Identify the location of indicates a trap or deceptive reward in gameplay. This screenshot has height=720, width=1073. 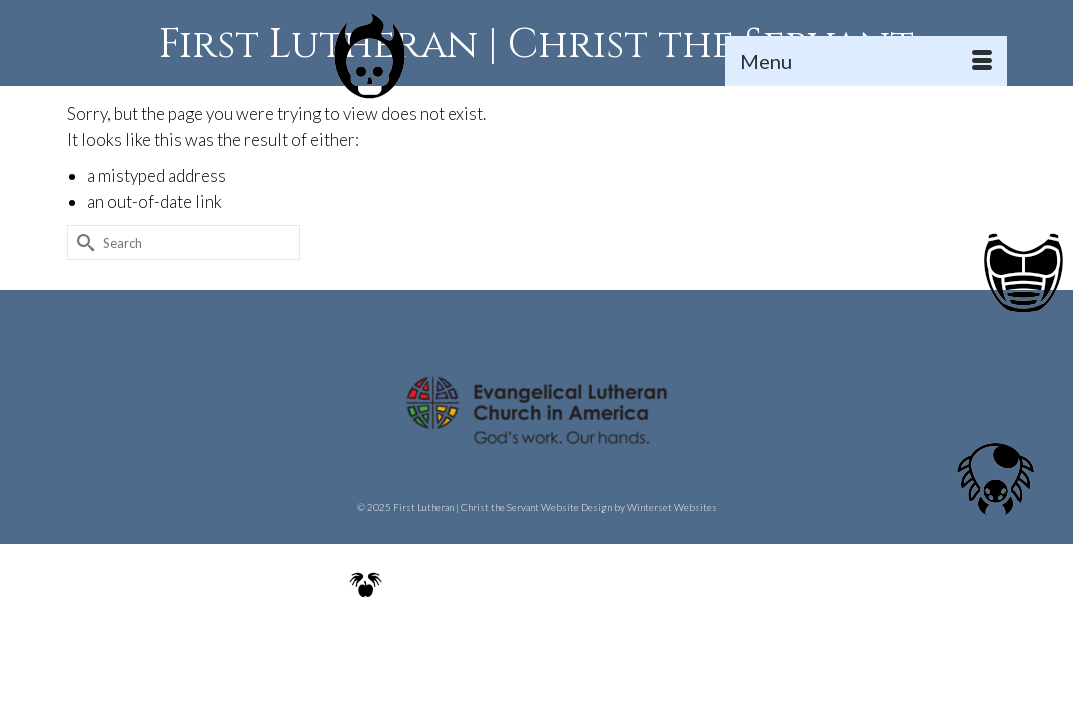
(365, 583).